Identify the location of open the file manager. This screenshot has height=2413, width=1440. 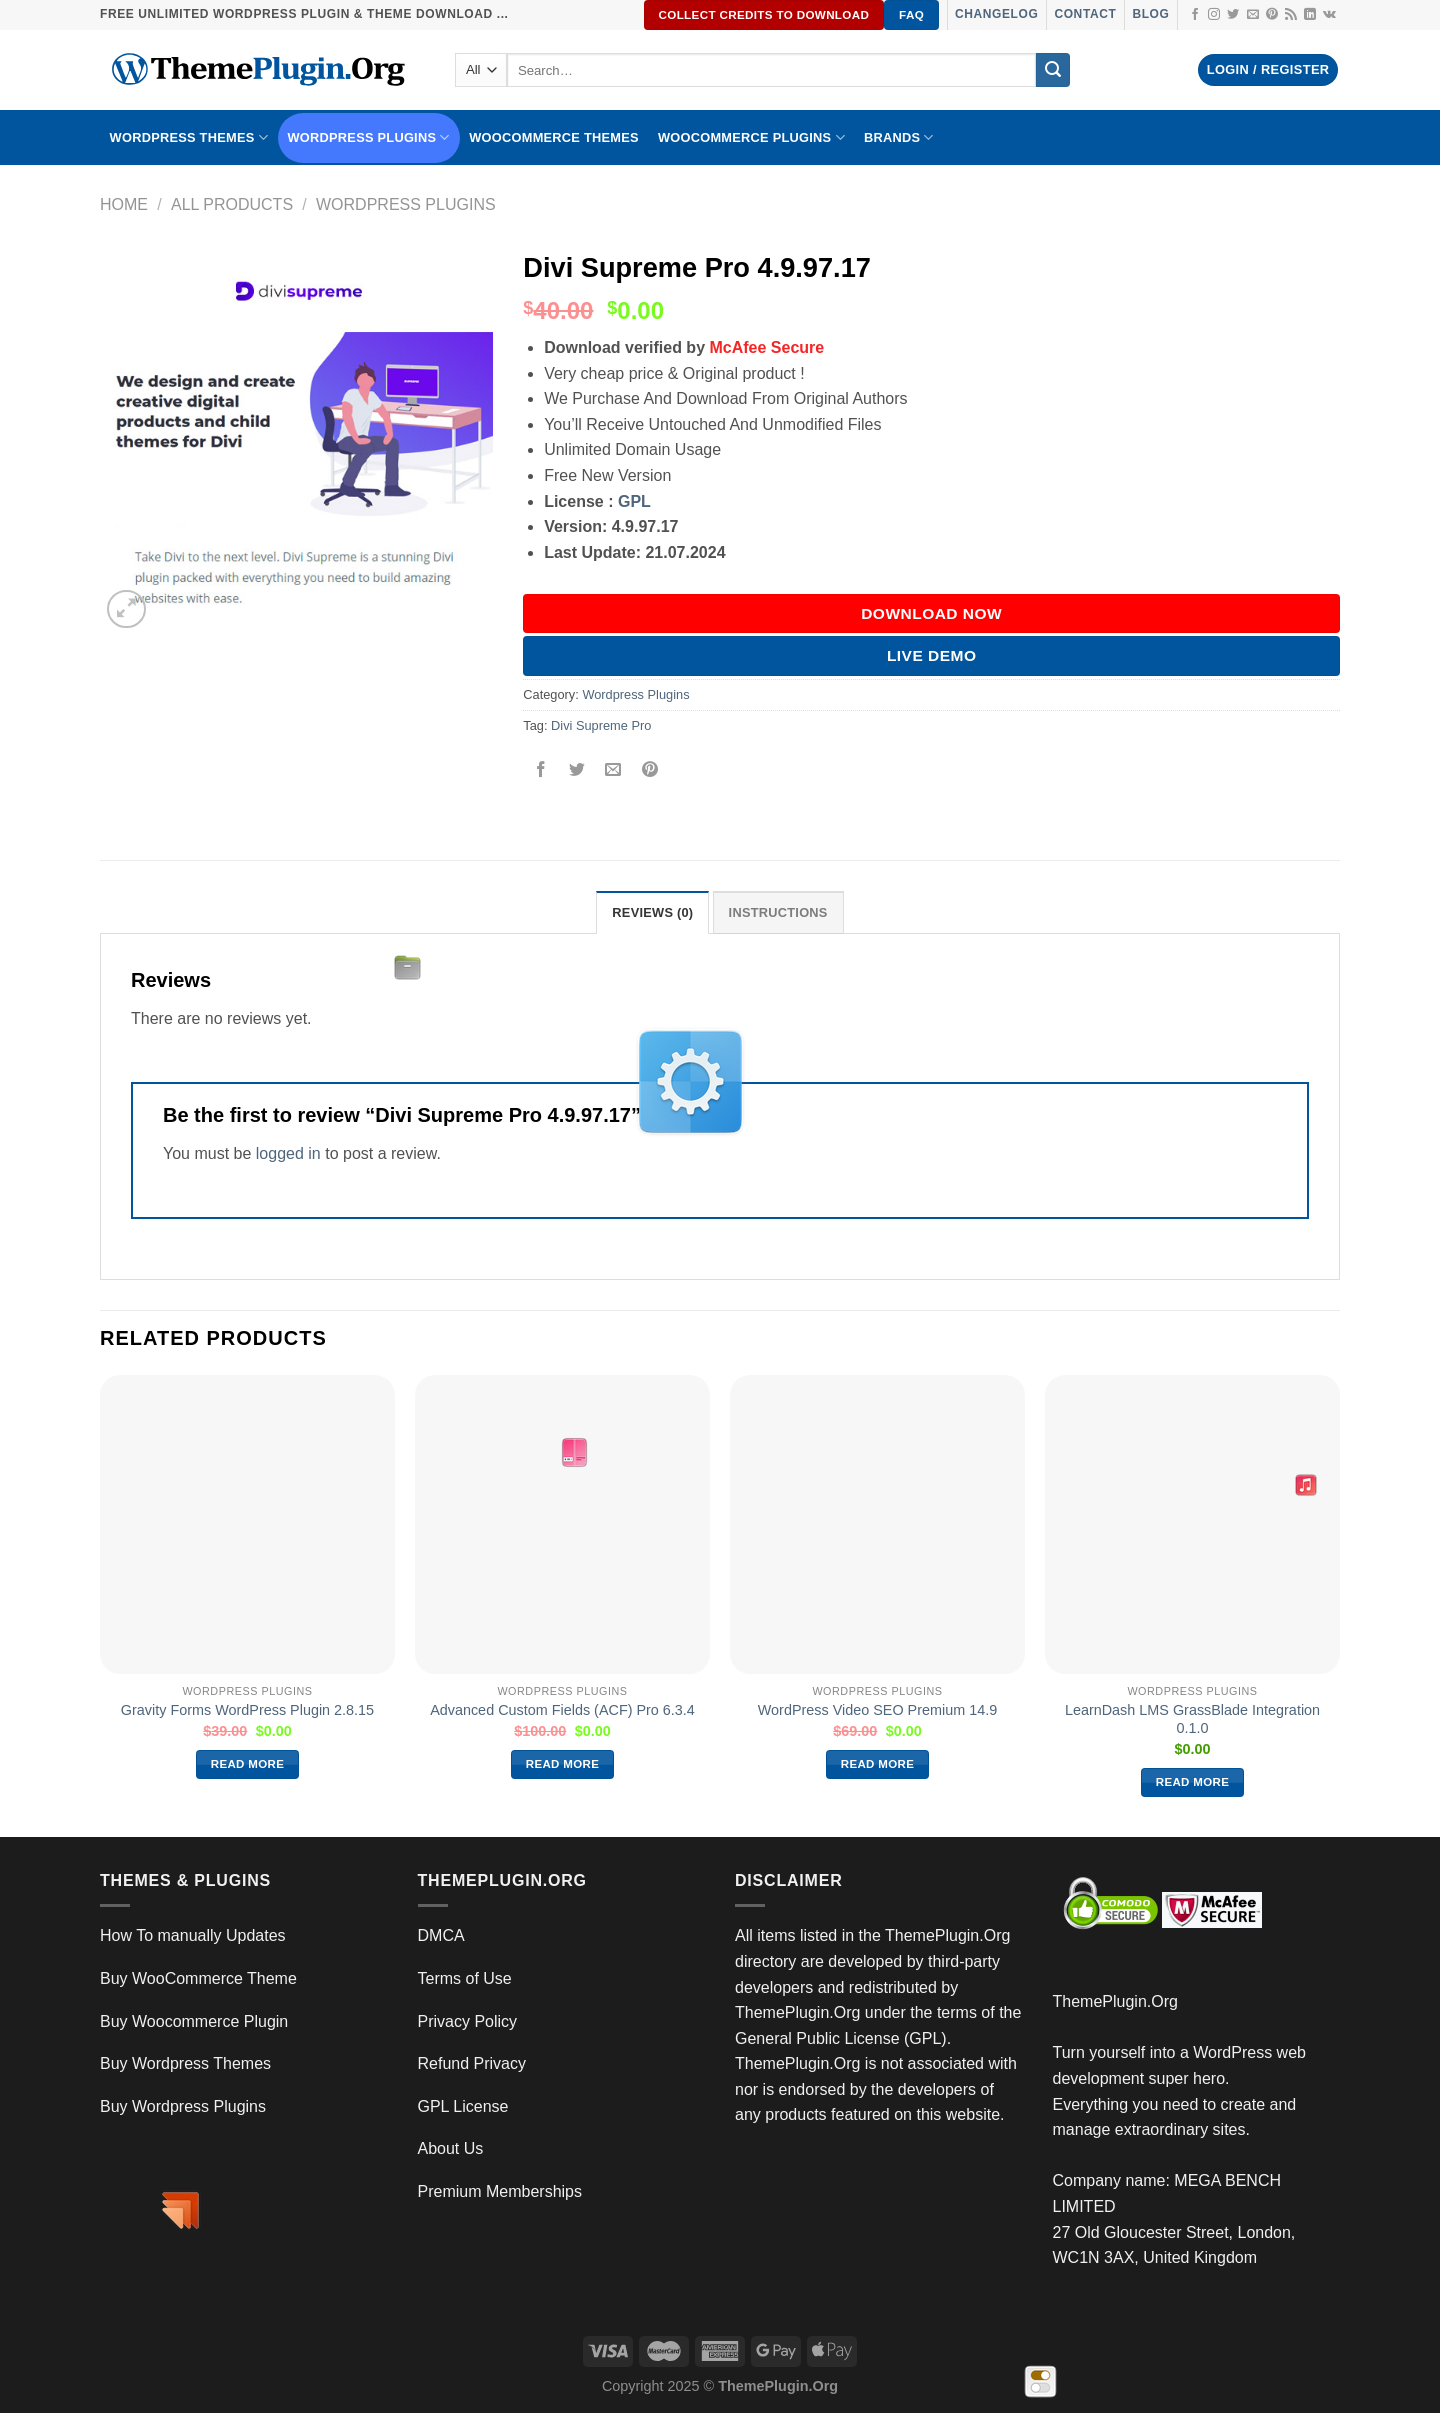
(407, 967).